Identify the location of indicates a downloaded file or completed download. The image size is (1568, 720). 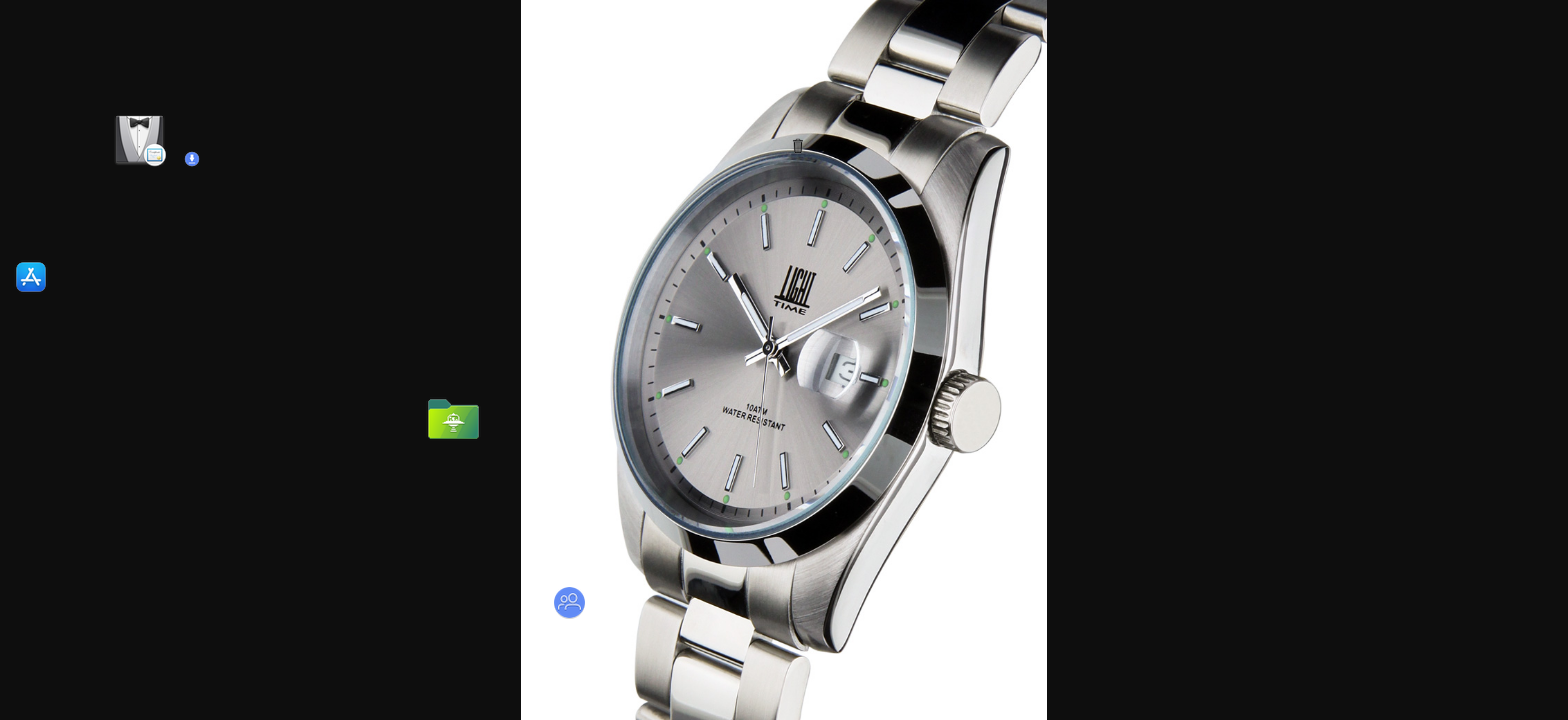
(192, 159).